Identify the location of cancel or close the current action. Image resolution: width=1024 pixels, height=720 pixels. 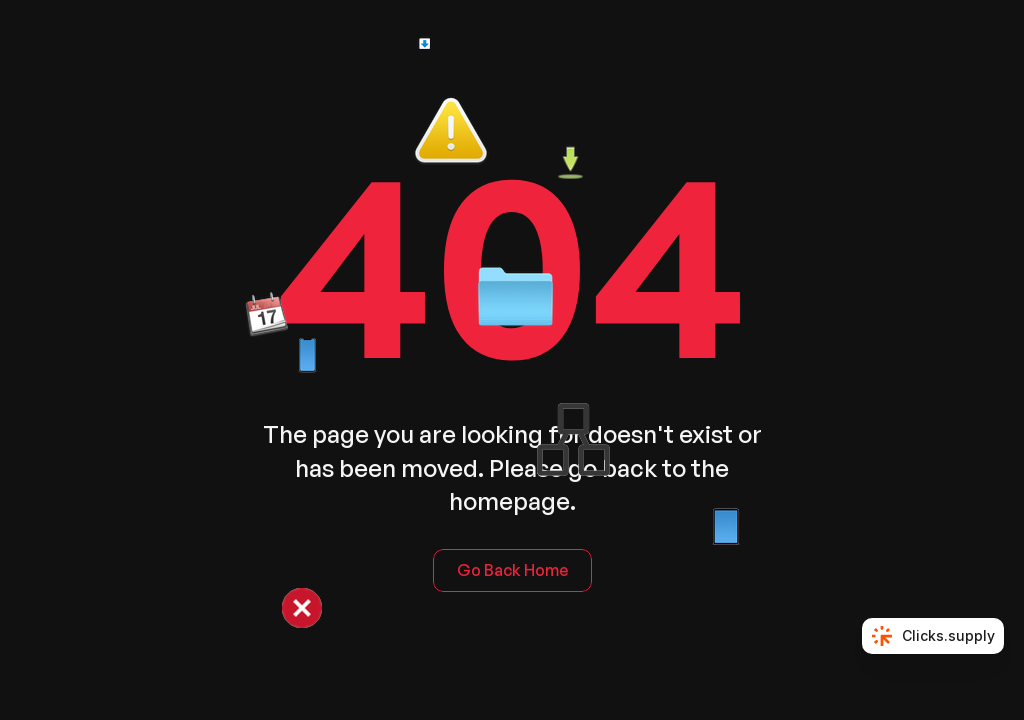
(302, 608).